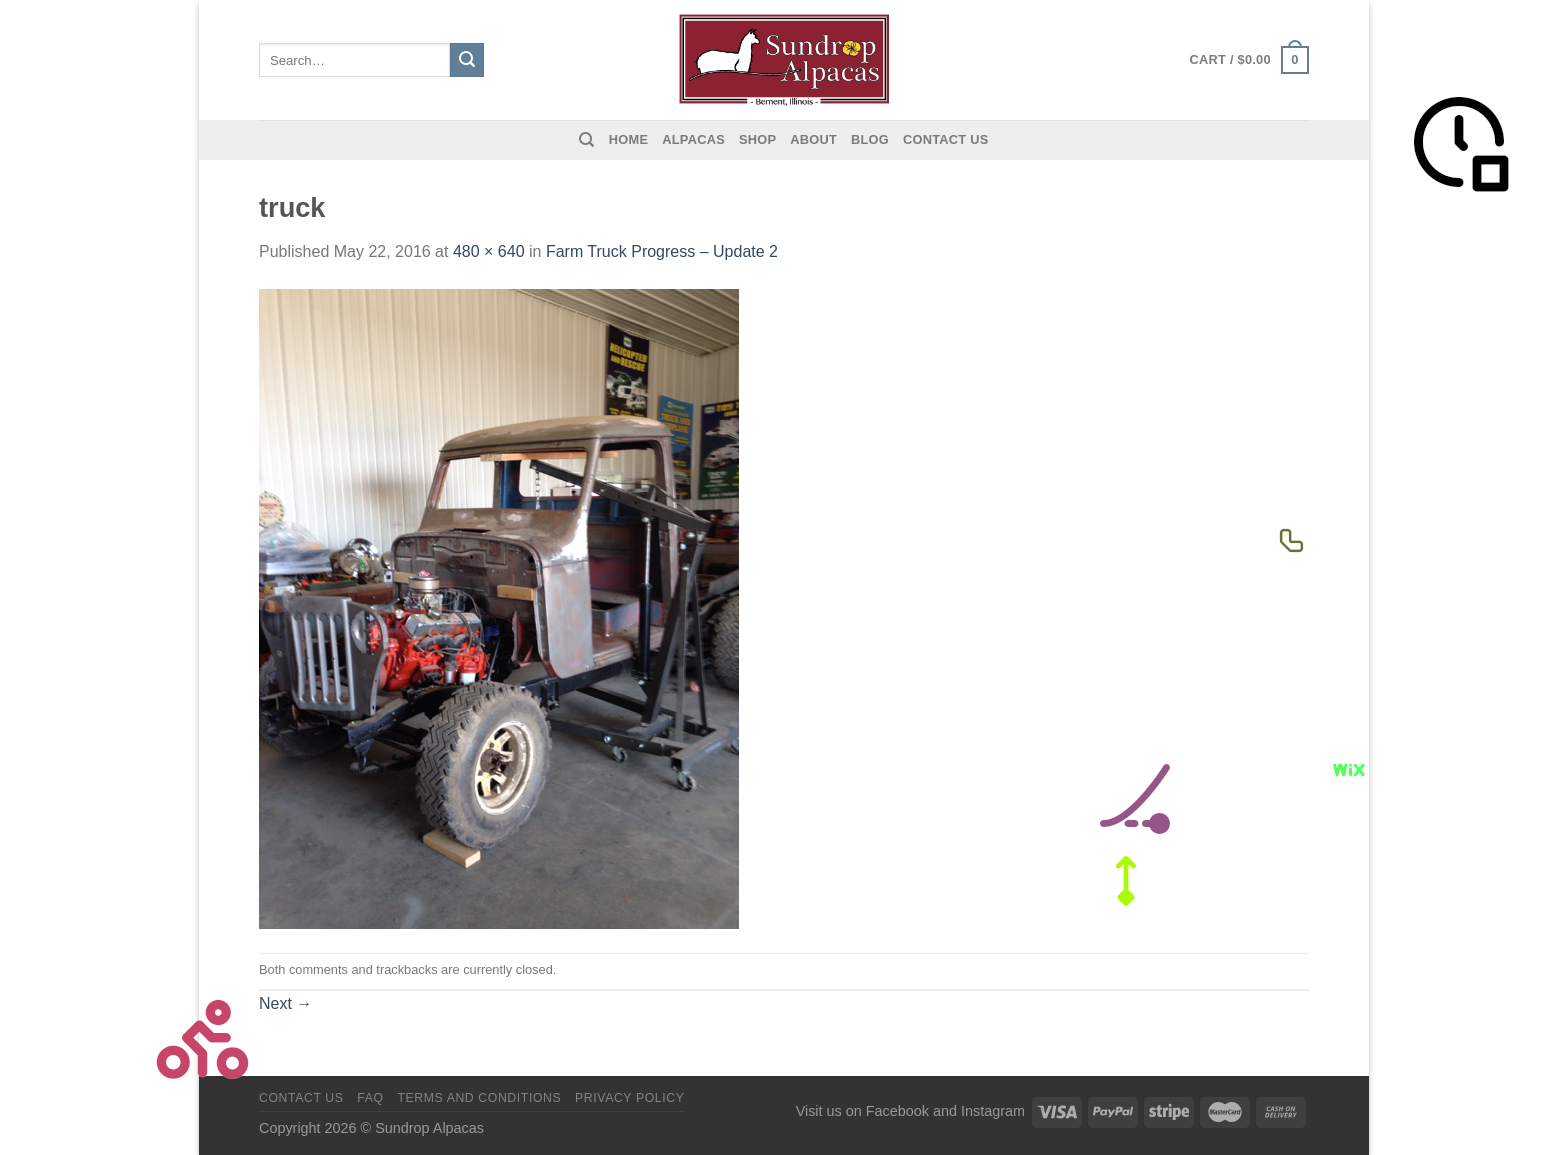 Image resolution: width=1568 pixels, height=1155 pixels. I want to click on set corner style to bevel join, so click(1291, 540).